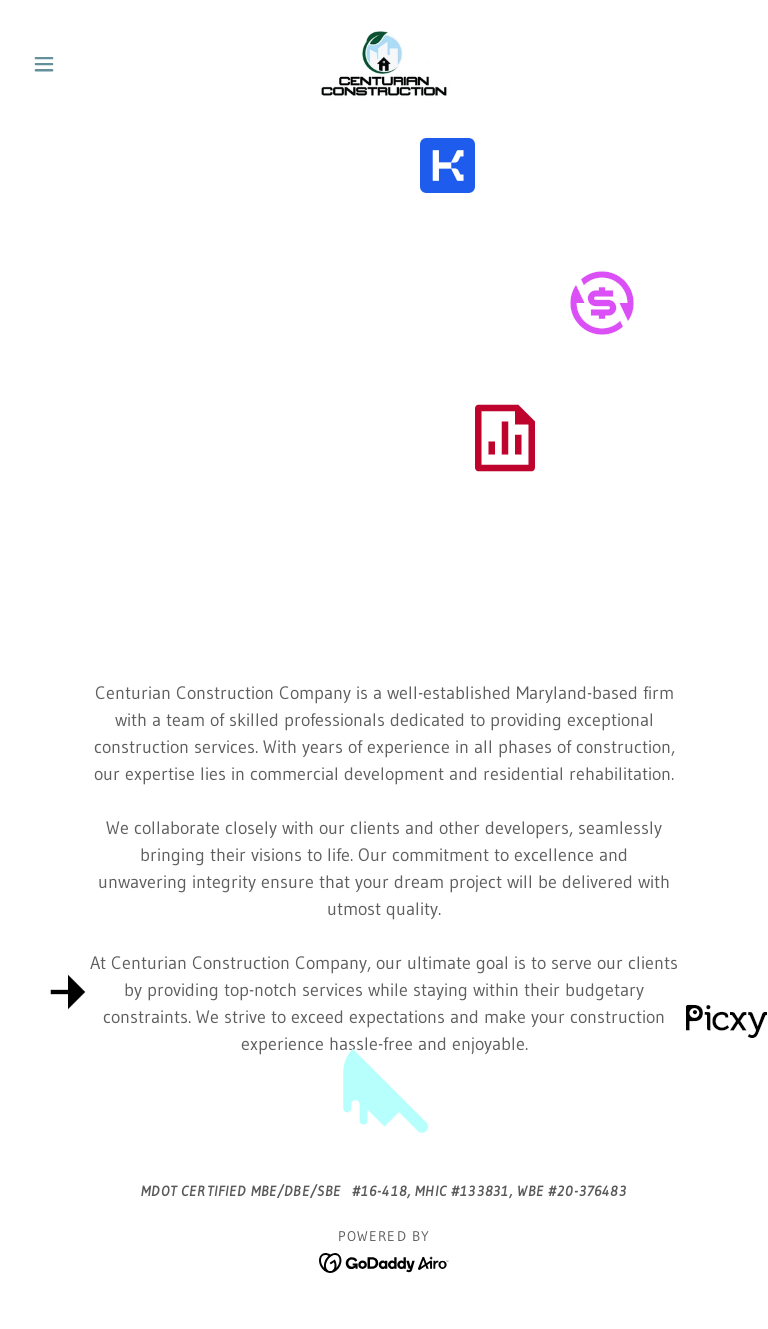  What do you see at coordinates (726, 1021) in the screenshot?
I see `open the Picxy stock photography platform` at bounding box center [726, 1021].